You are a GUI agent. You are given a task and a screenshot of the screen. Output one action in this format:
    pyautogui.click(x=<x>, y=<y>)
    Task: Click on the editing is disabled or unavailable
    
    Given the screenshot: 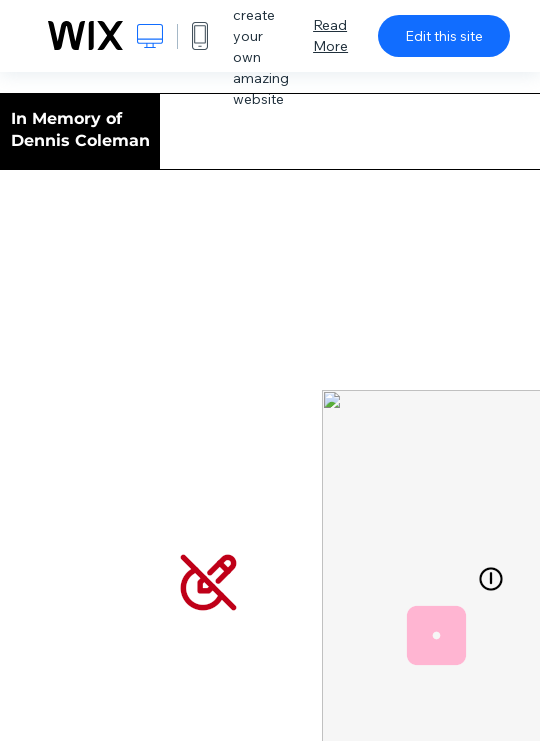 What is the action you would take?
    pyautogui.click(x=208, y=582)
    